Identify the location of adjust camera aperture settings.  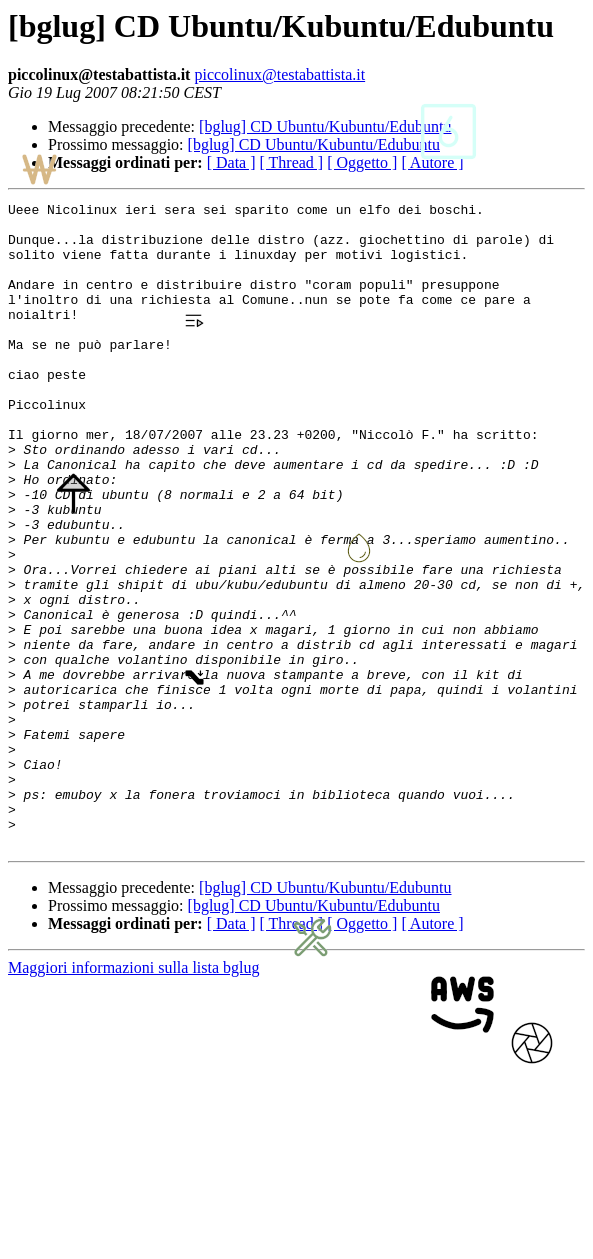
(532, 1043).